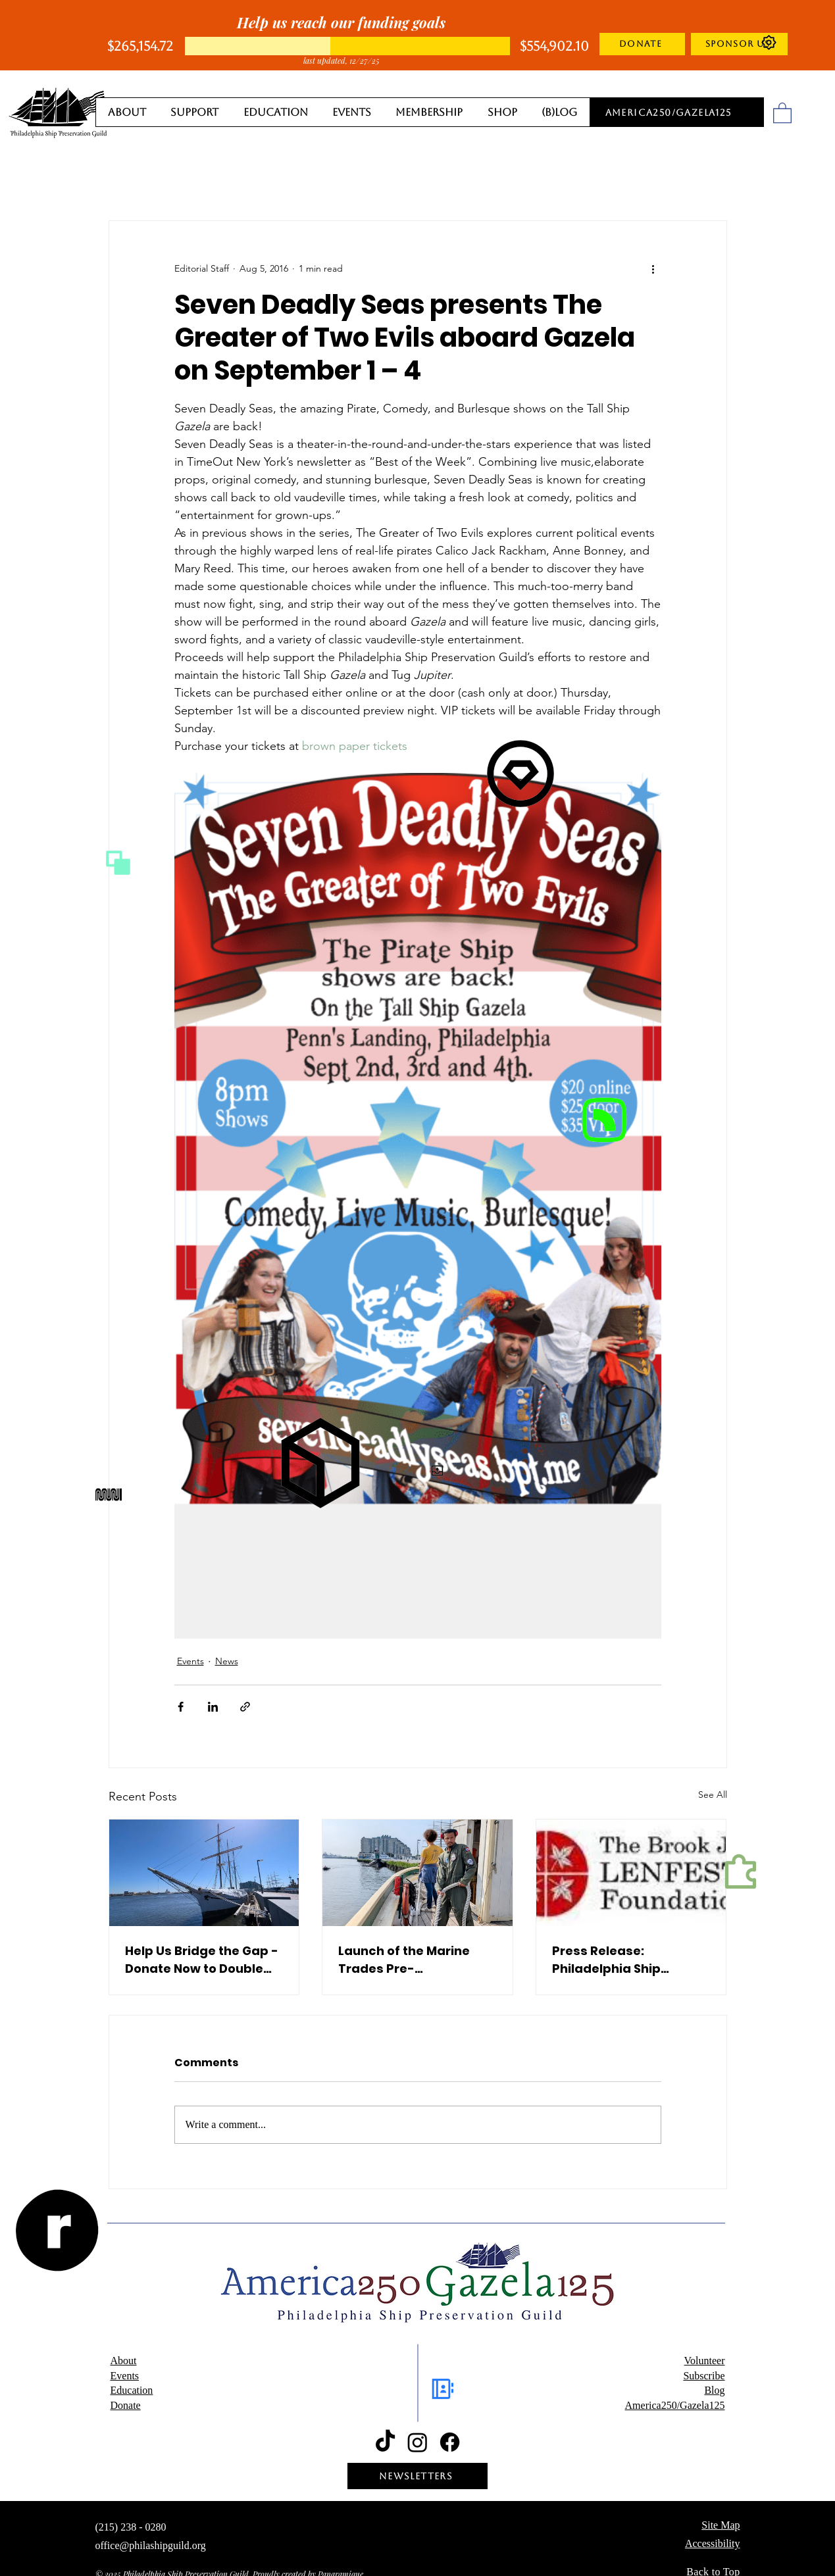  What do you see at coordinates (118, 862) in the screenshot?
I see `send selected object backward one layer` at bounding box center [118, 862].